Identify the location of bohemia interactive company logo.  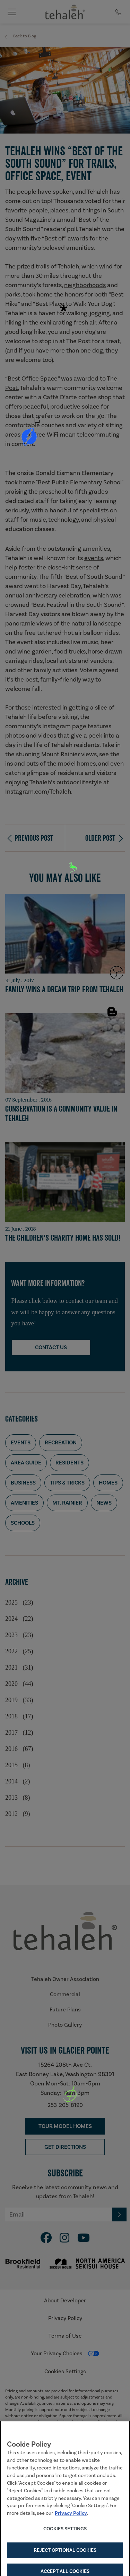
(72, 2095).